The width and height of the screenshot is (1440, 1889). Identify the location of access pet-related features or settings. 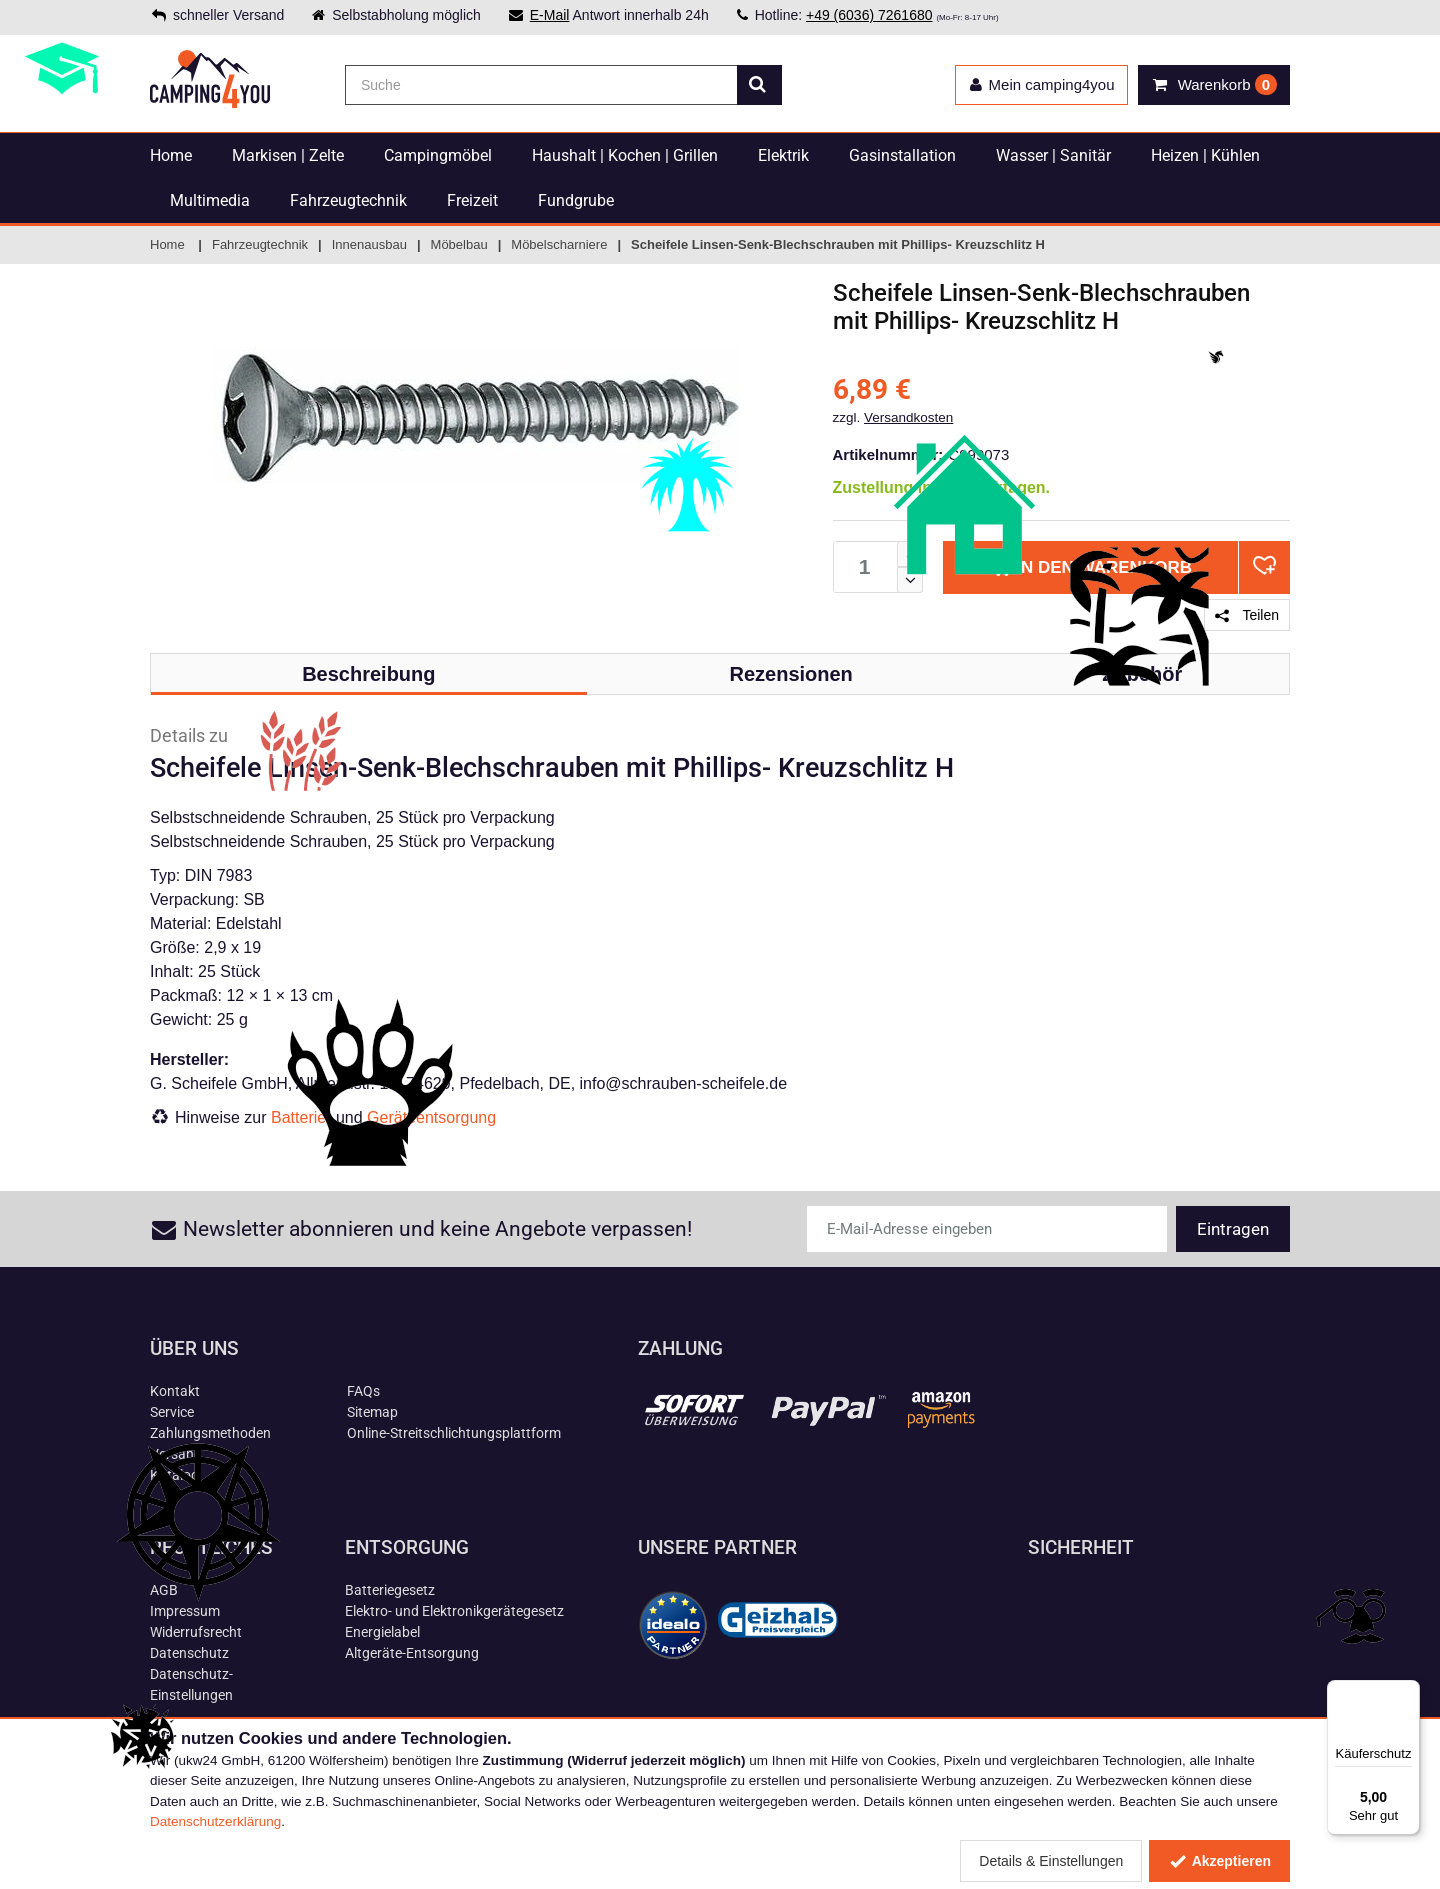
(371, 1081).